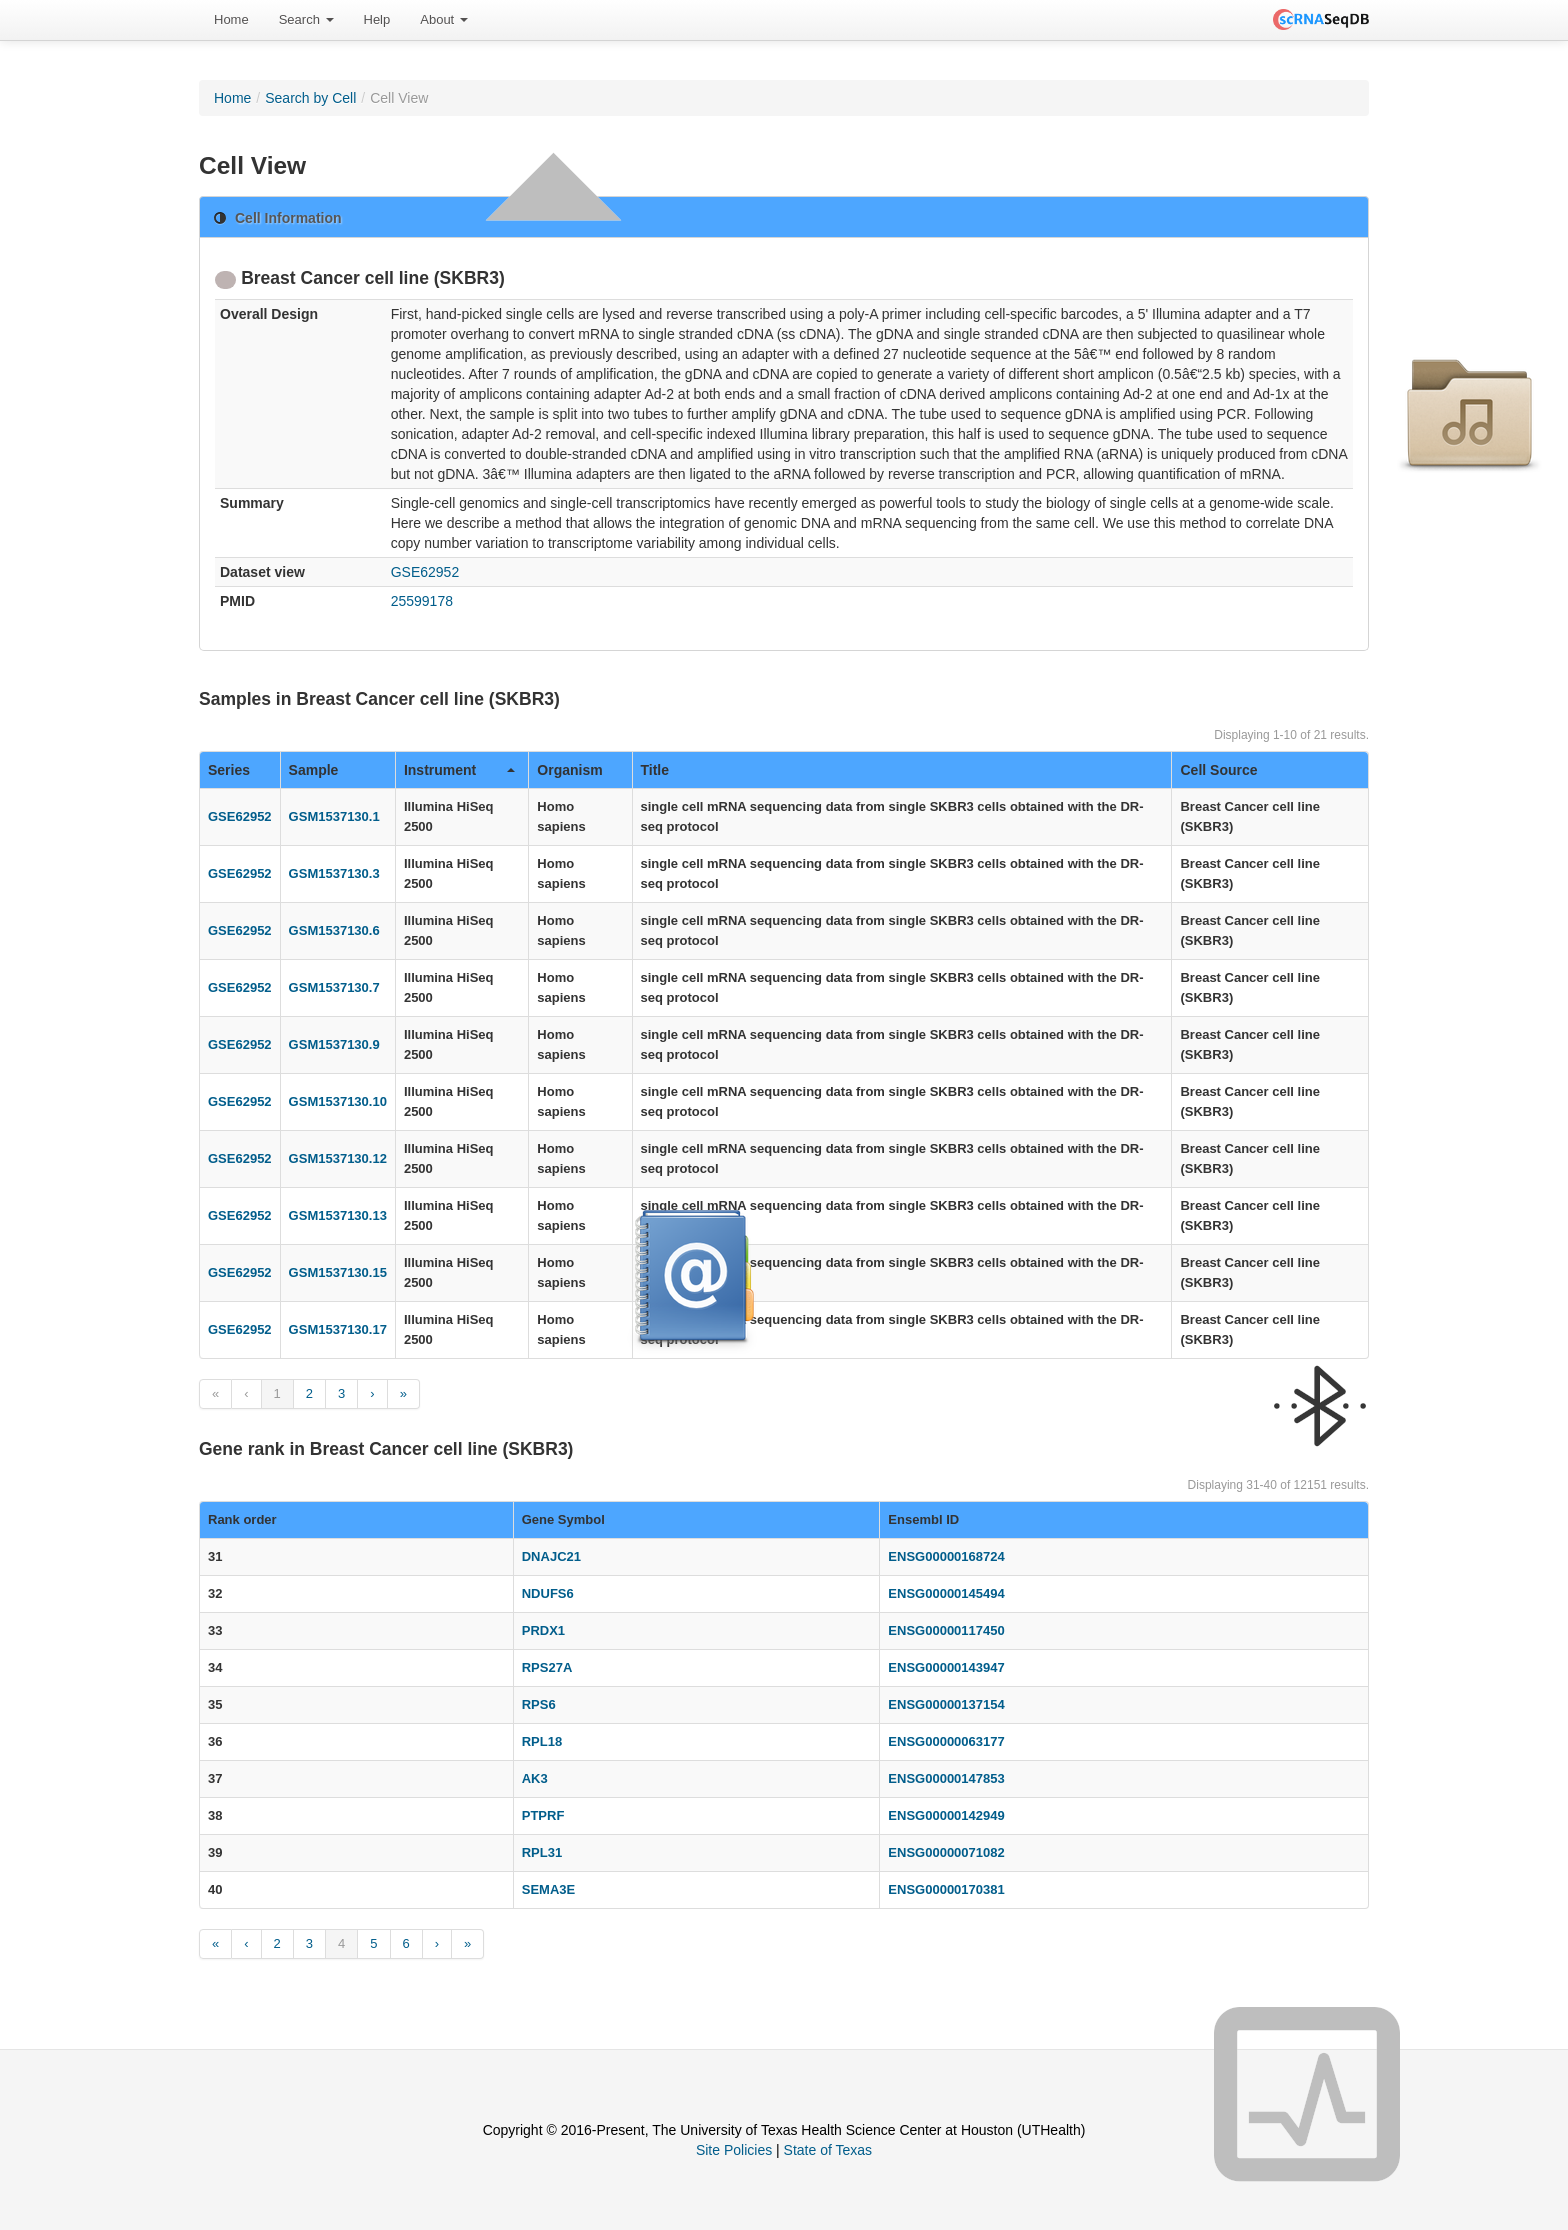  Describe the element at coordinates (1469, 419) in the screenshot. I see `open your music folder` at that location.